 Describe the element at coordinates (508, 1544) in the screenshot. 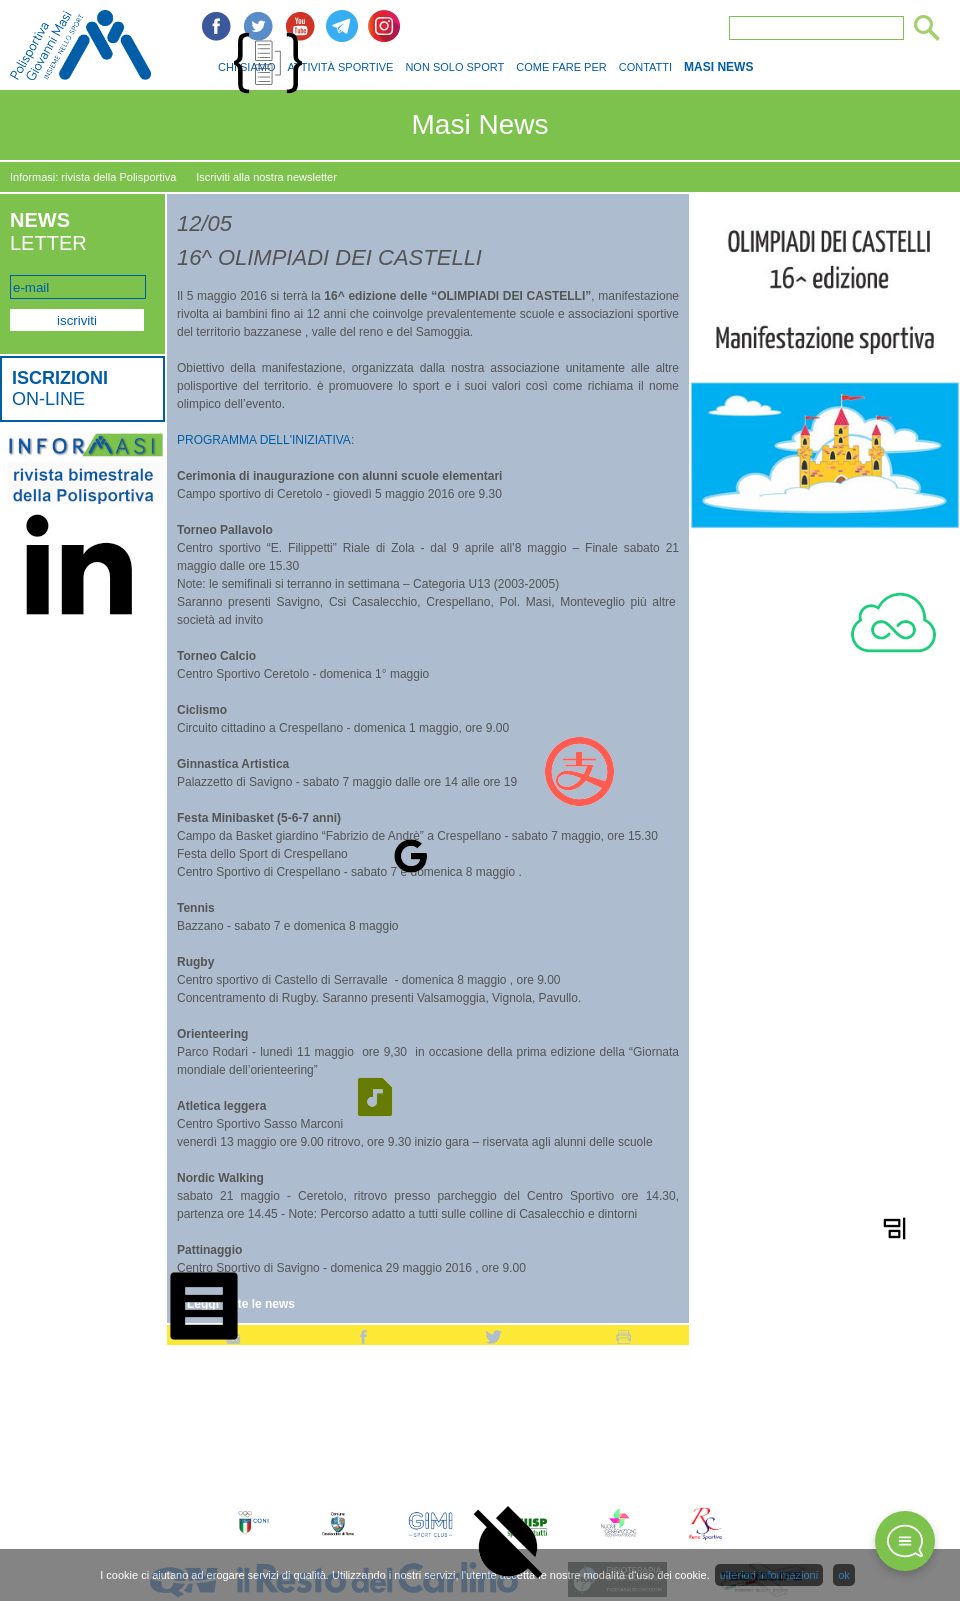

I see `disable blur effect` at that location.